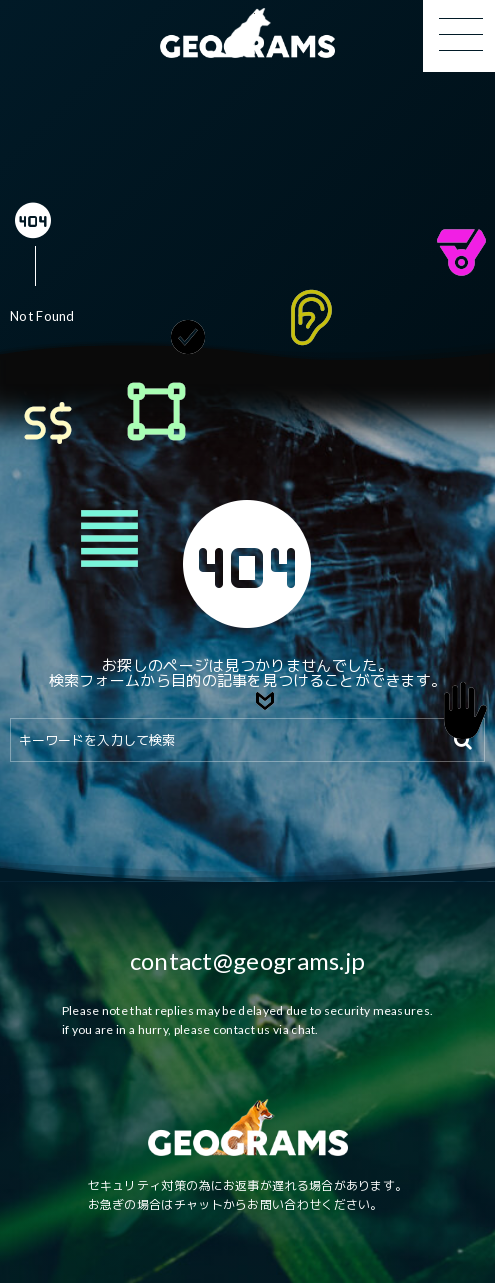 The width and height of the screenshot is (495, 1283). Describe the element at coordinates (188, 337) in the screenshot. I see `indicates a completed or successful action` at that location.